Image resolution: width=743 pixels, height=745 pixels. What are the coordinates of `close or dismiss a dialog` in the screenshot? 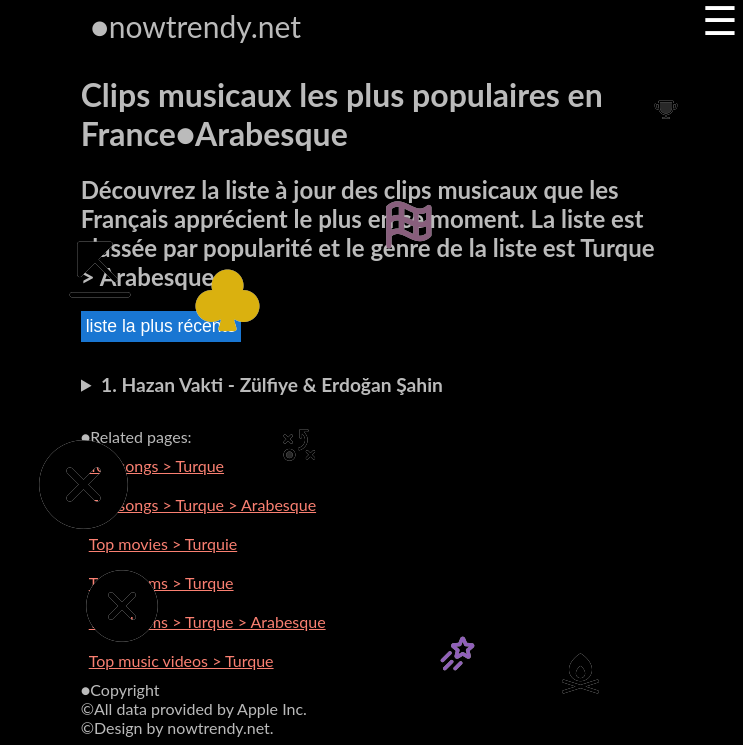 It's located at (122, 606).